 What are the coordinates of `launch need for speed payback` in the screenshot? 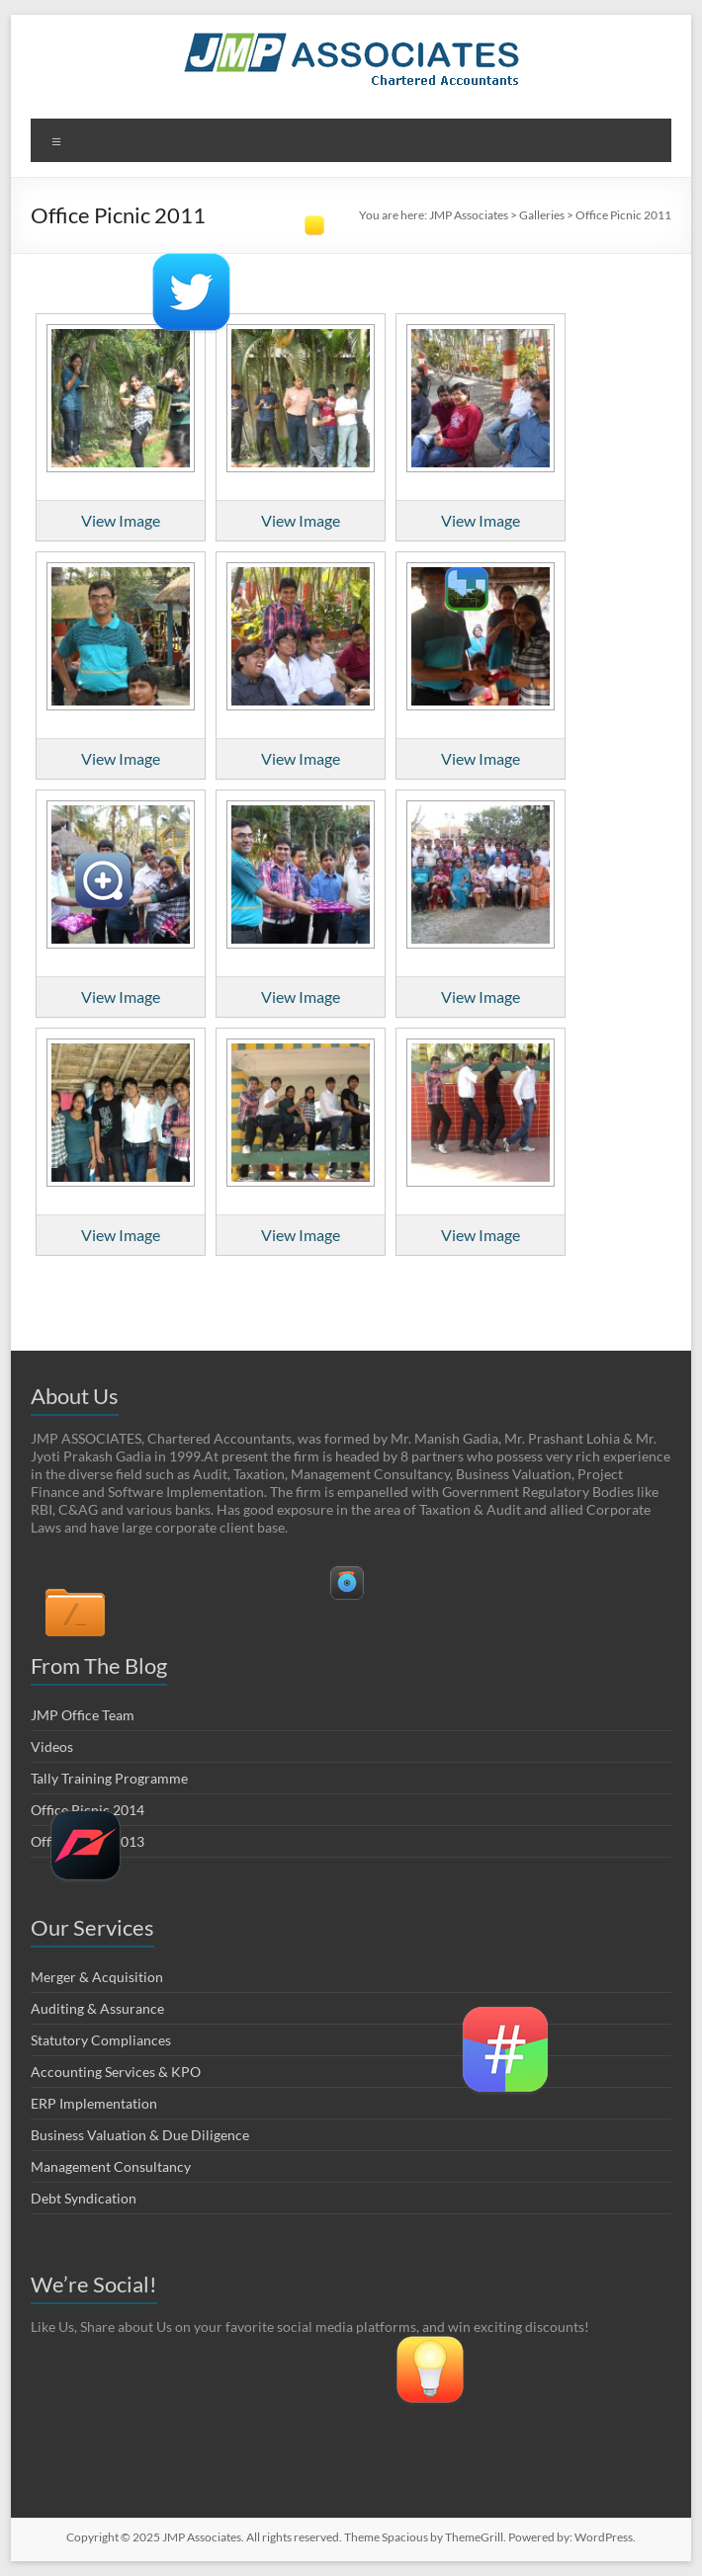 It's located at (85, 1845).